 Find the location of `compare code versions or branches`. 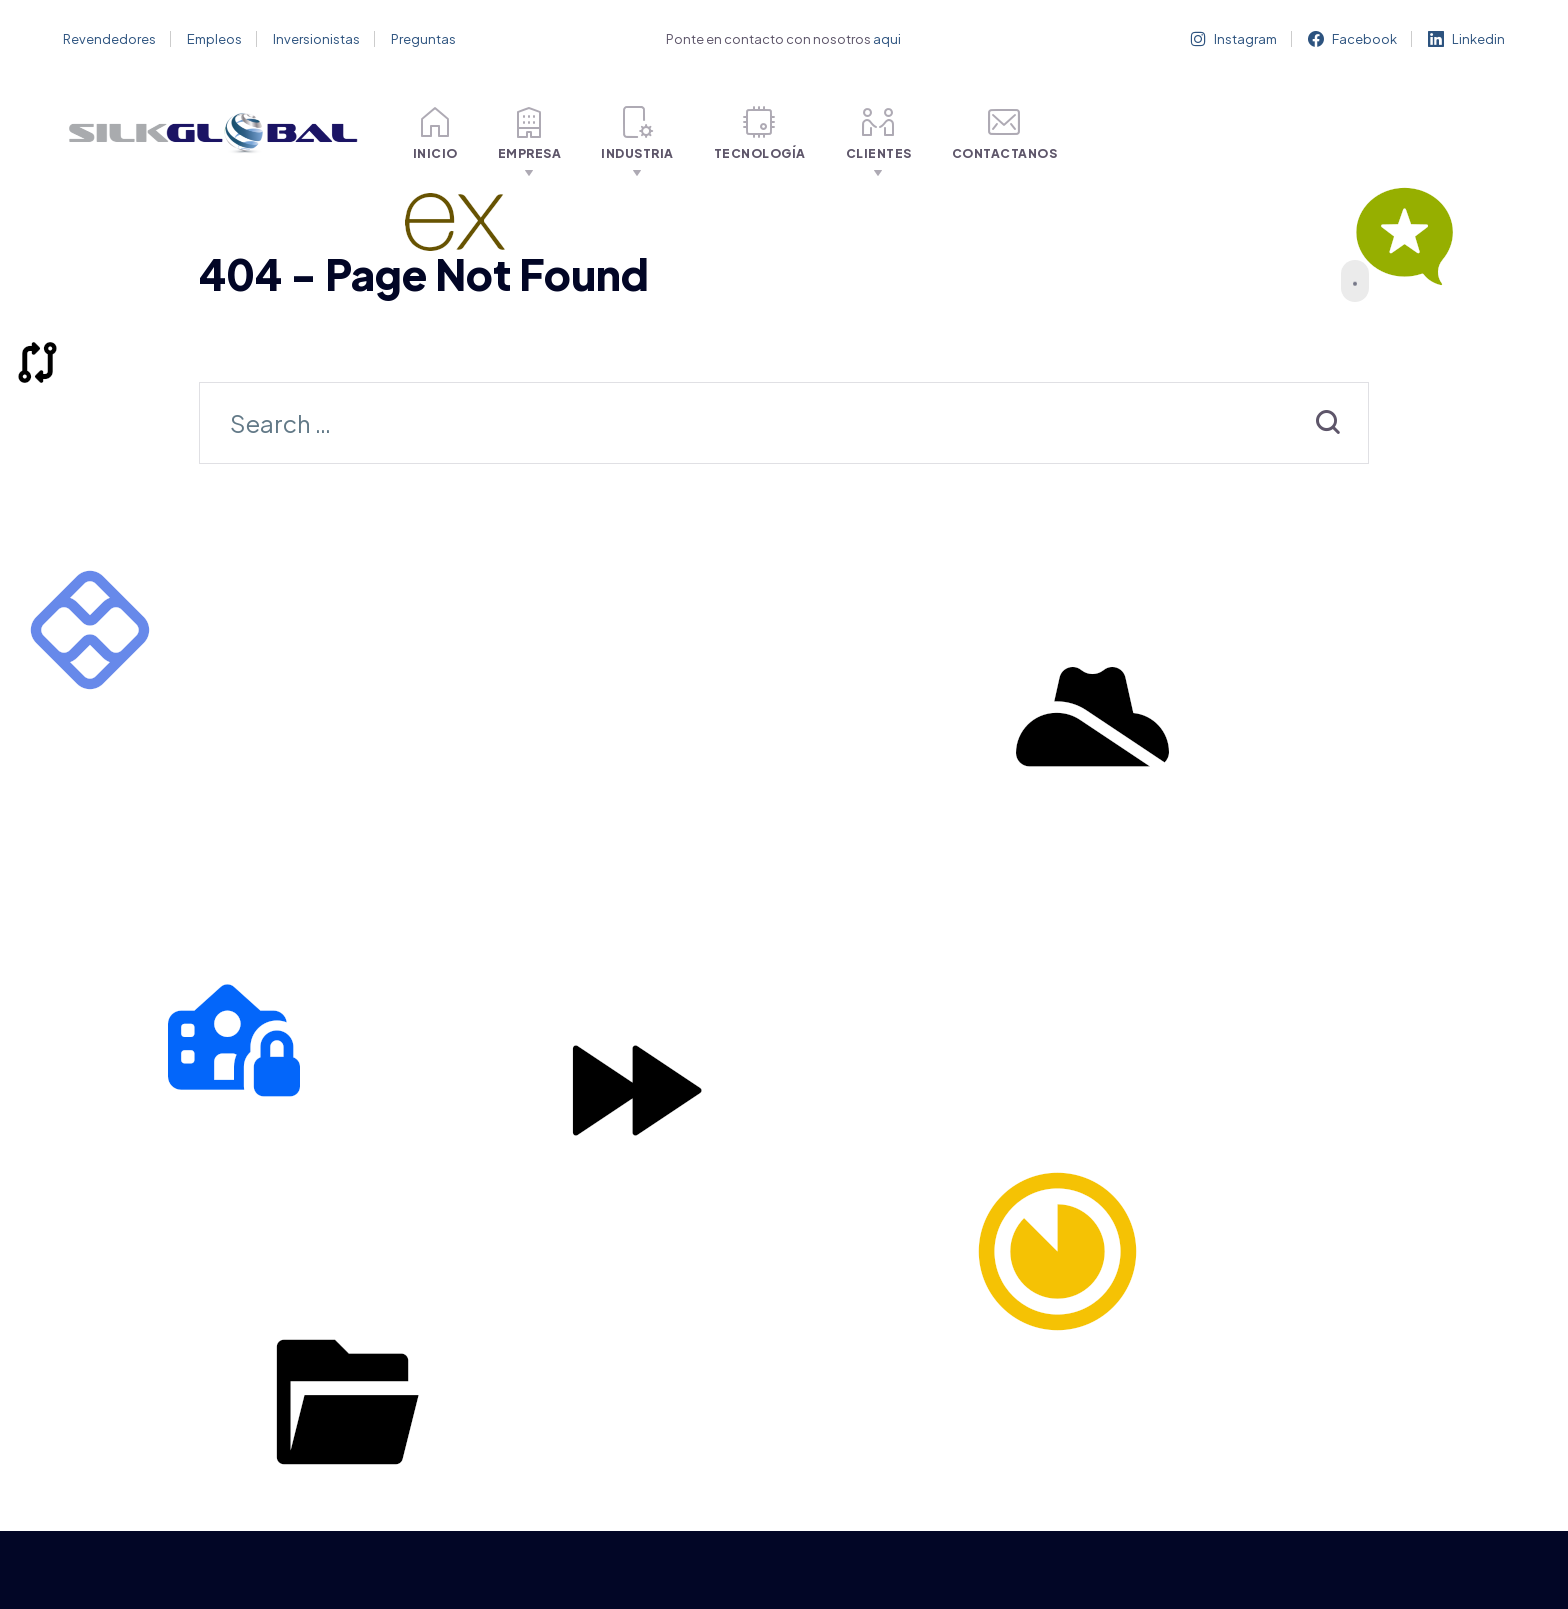

compare code versions or branches is located at coordinates (37, 362).